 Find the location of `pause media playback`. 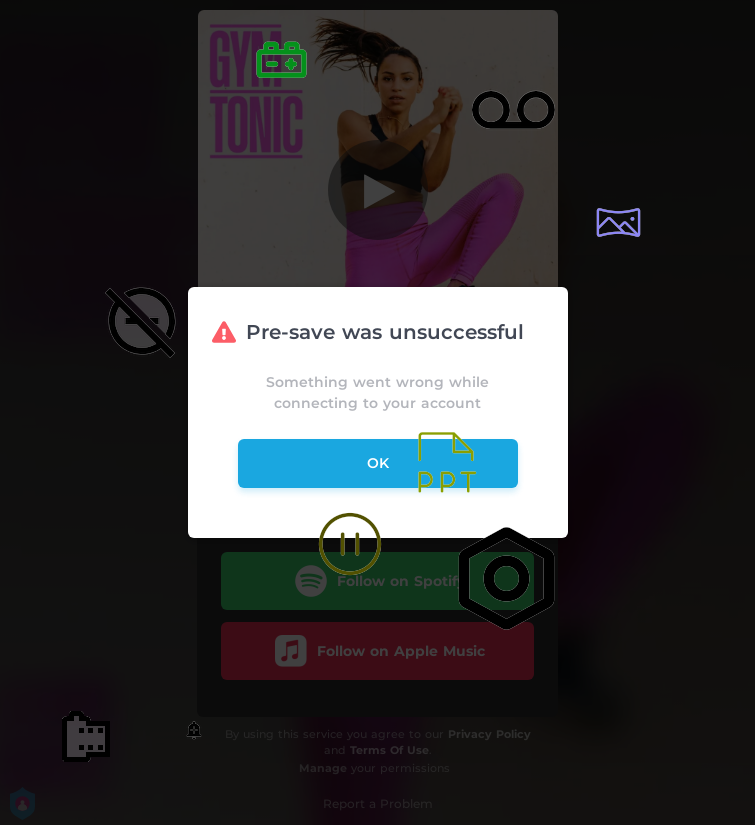

pause media playback is located at coordinates (350, 544).